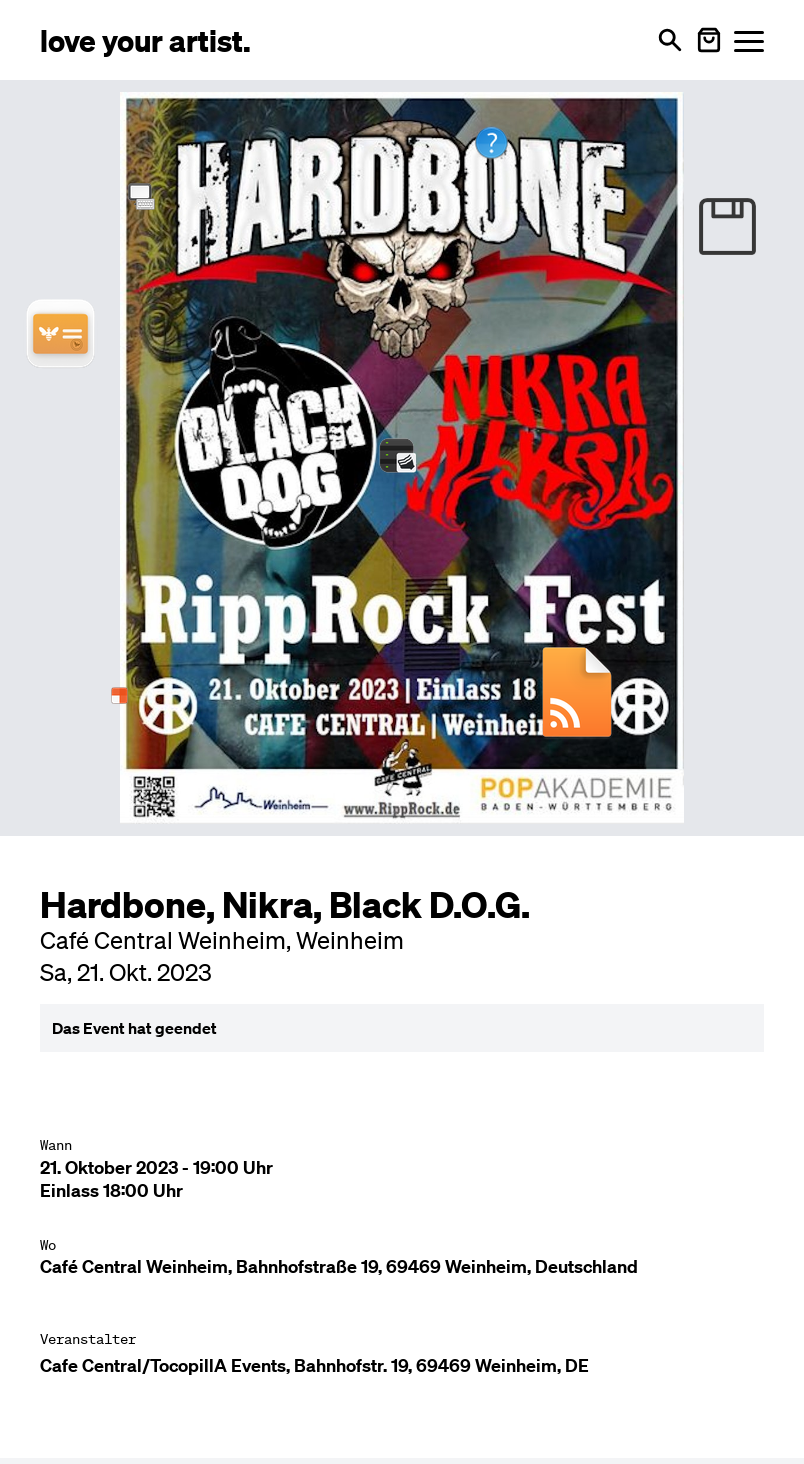 Image resolution: width=804 pixels, height=1464 pixels. What do you see at coordinates (491, 142) in the screenshot?
I see `open help center or documentation` at bounding box center [491, 142].